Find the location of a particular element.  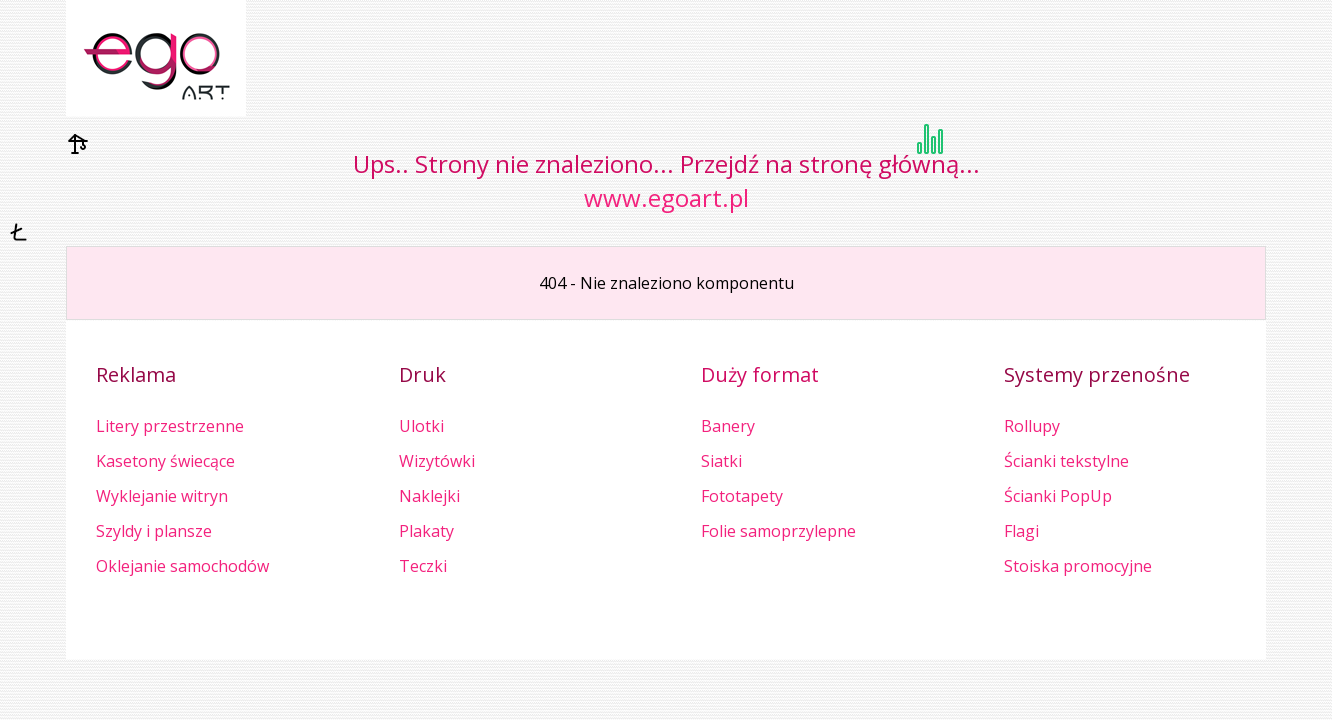

view litecoin balance or wallet is located at coordinates (19, 232).